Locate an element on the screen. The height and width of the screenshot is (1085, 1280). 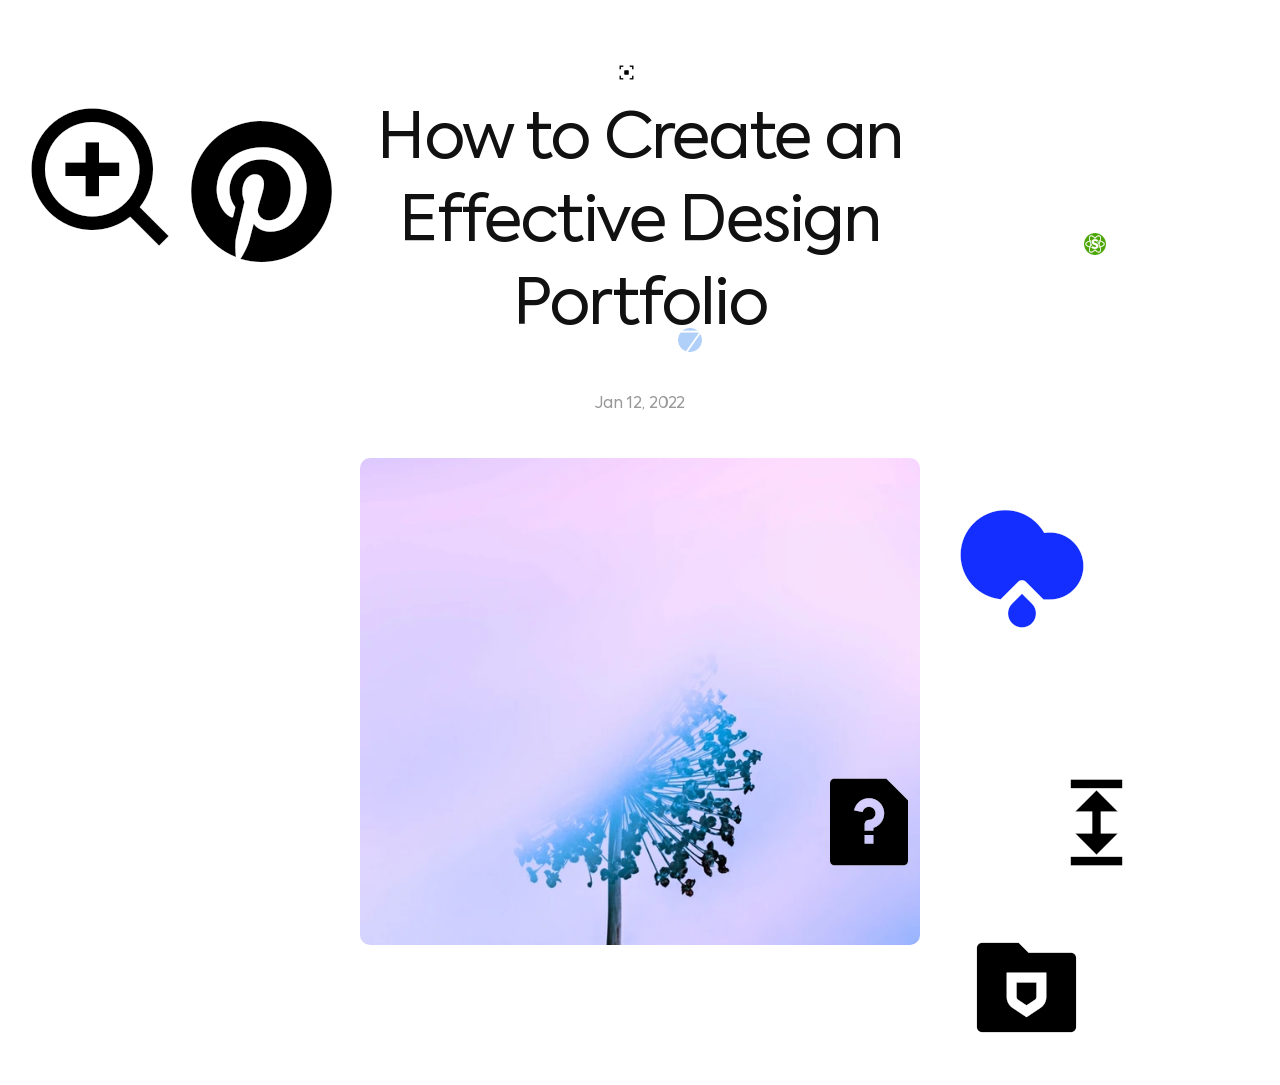
expand content to full height is located at coordinates (1096, 822).